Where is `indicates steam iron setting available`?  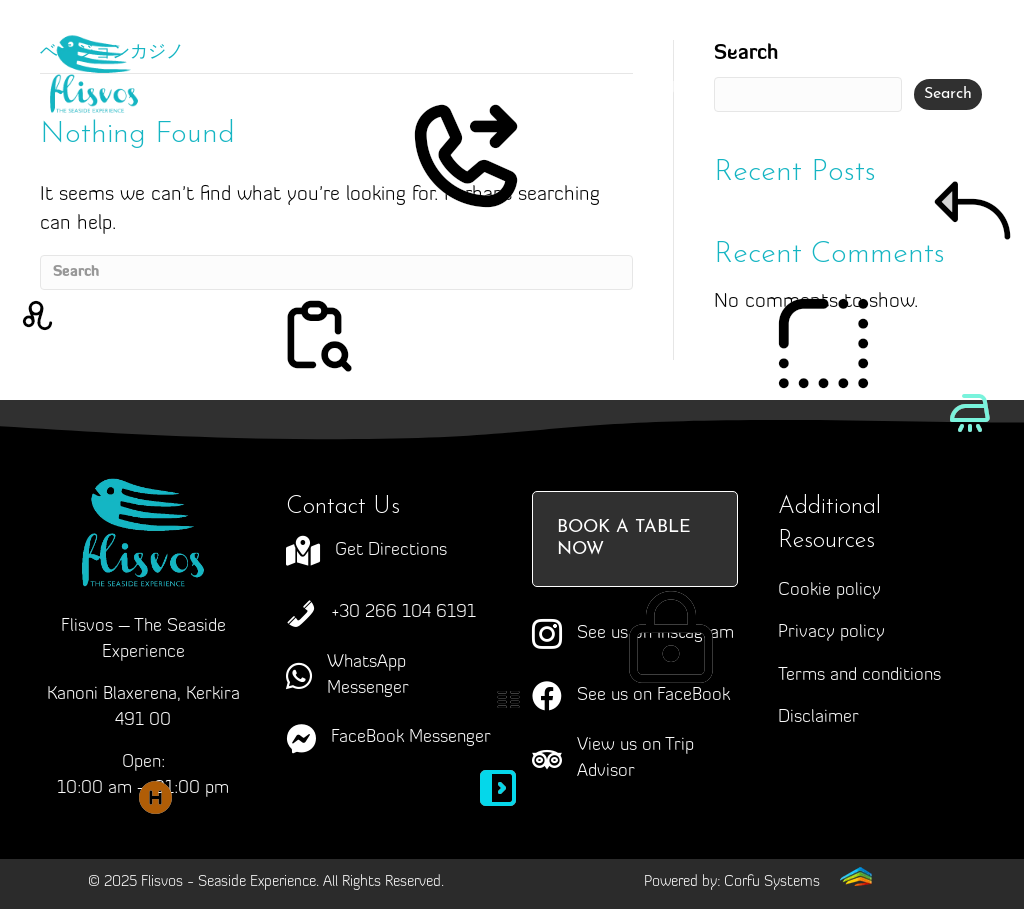
indicates steam iron setting available is located at coordinates (970, 412).